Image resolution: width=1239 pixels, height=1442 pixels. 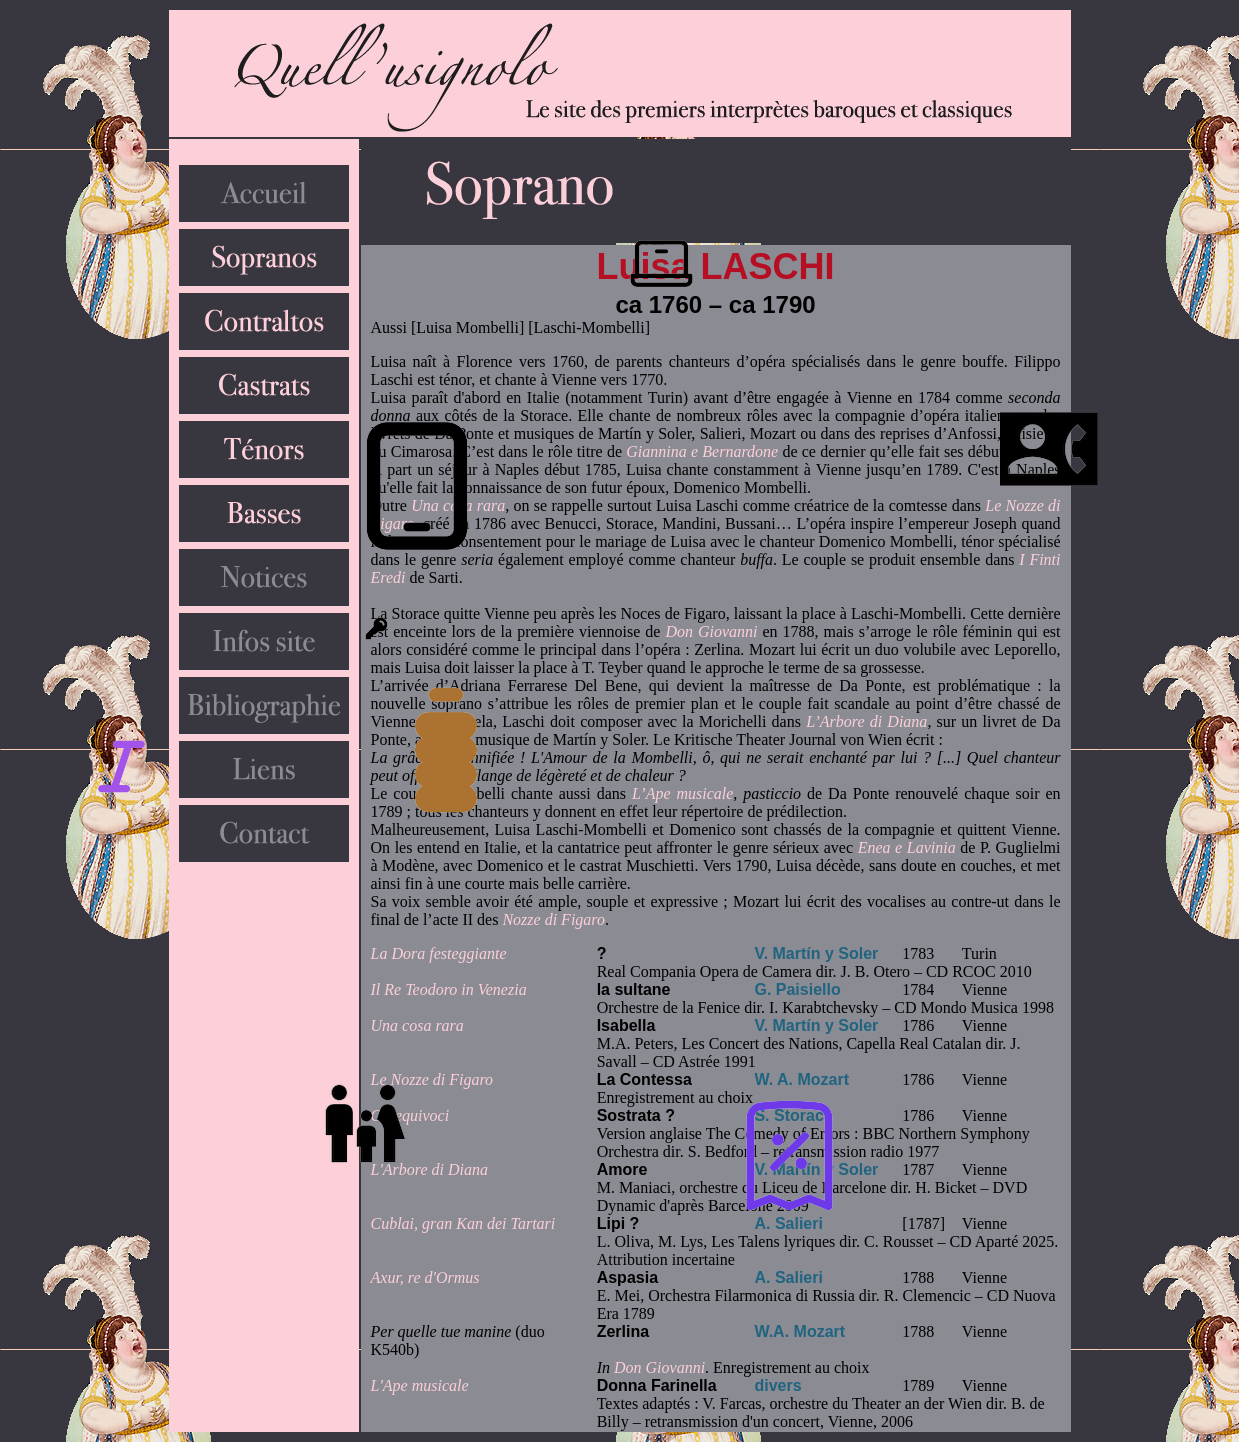 What do you see at coordinates (789, 1155) in the screenshot?
I see `view discount or coupon codes` at bounding box center [789, 1155].